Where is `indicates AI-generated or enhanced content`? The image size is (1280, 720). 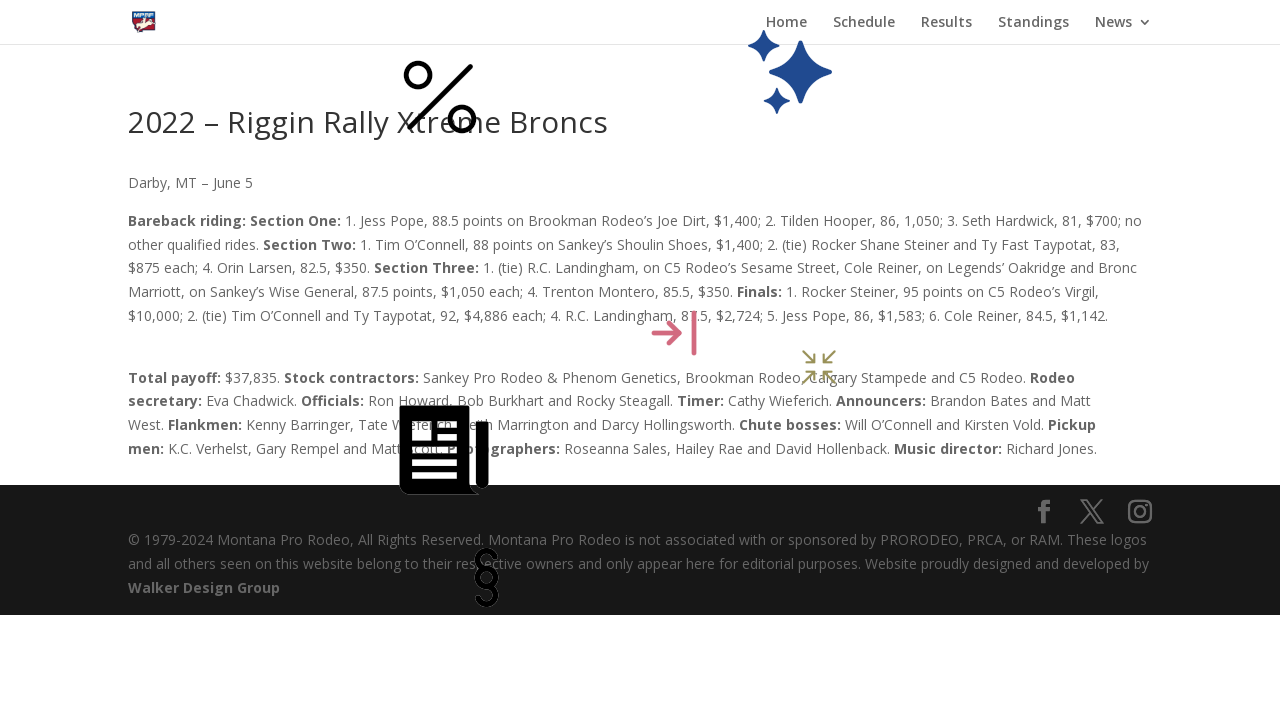
indicates AI-generated or enhanced content is located at coordinates (790, 72).